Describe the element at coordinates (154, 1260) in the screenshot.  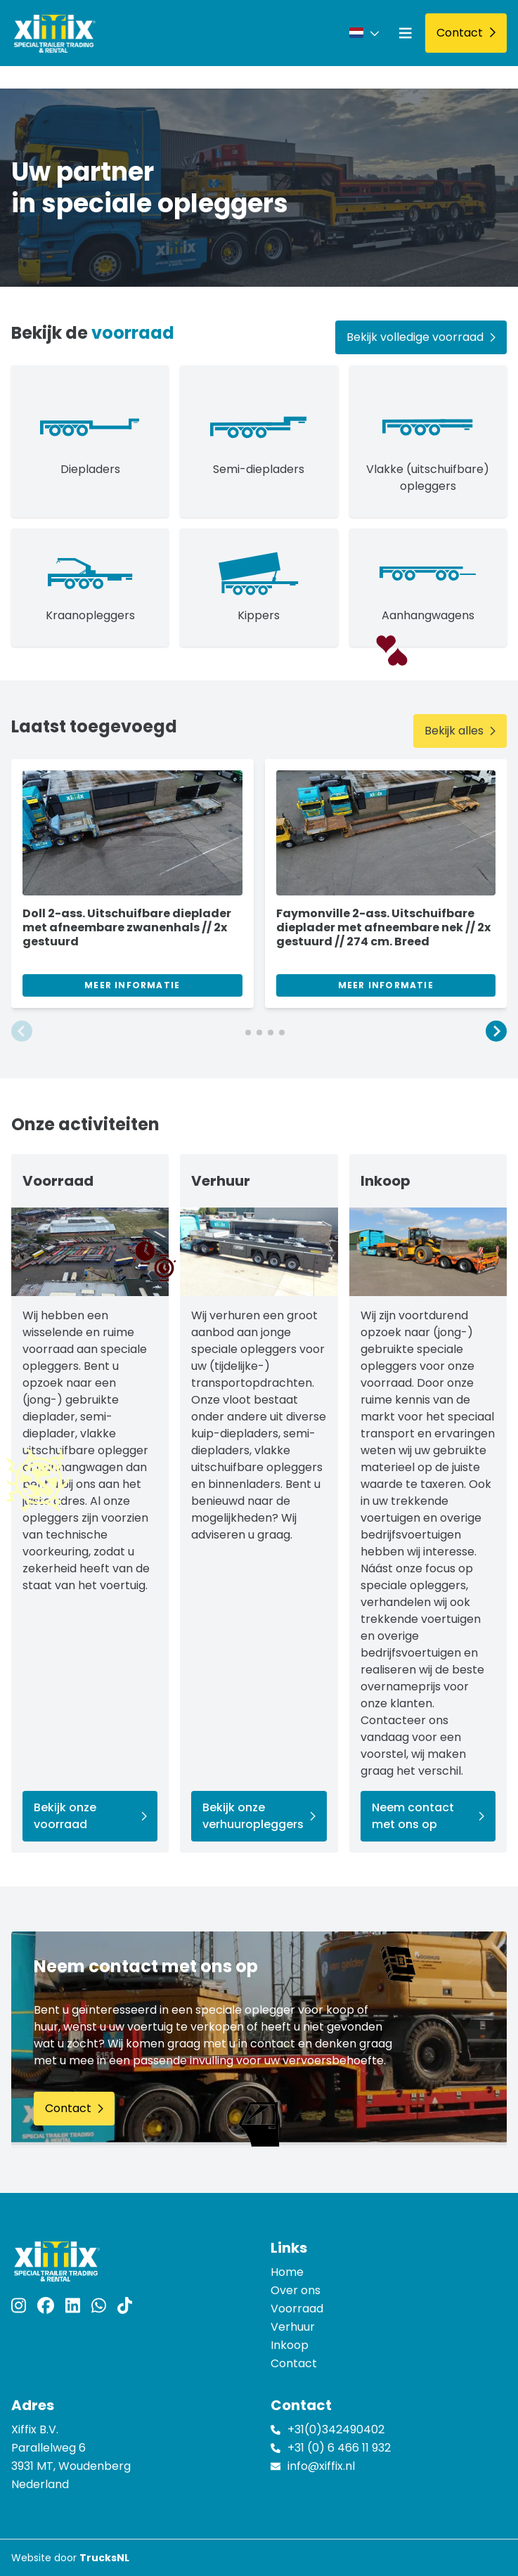
I see `sync time across multiple devices` at that location.